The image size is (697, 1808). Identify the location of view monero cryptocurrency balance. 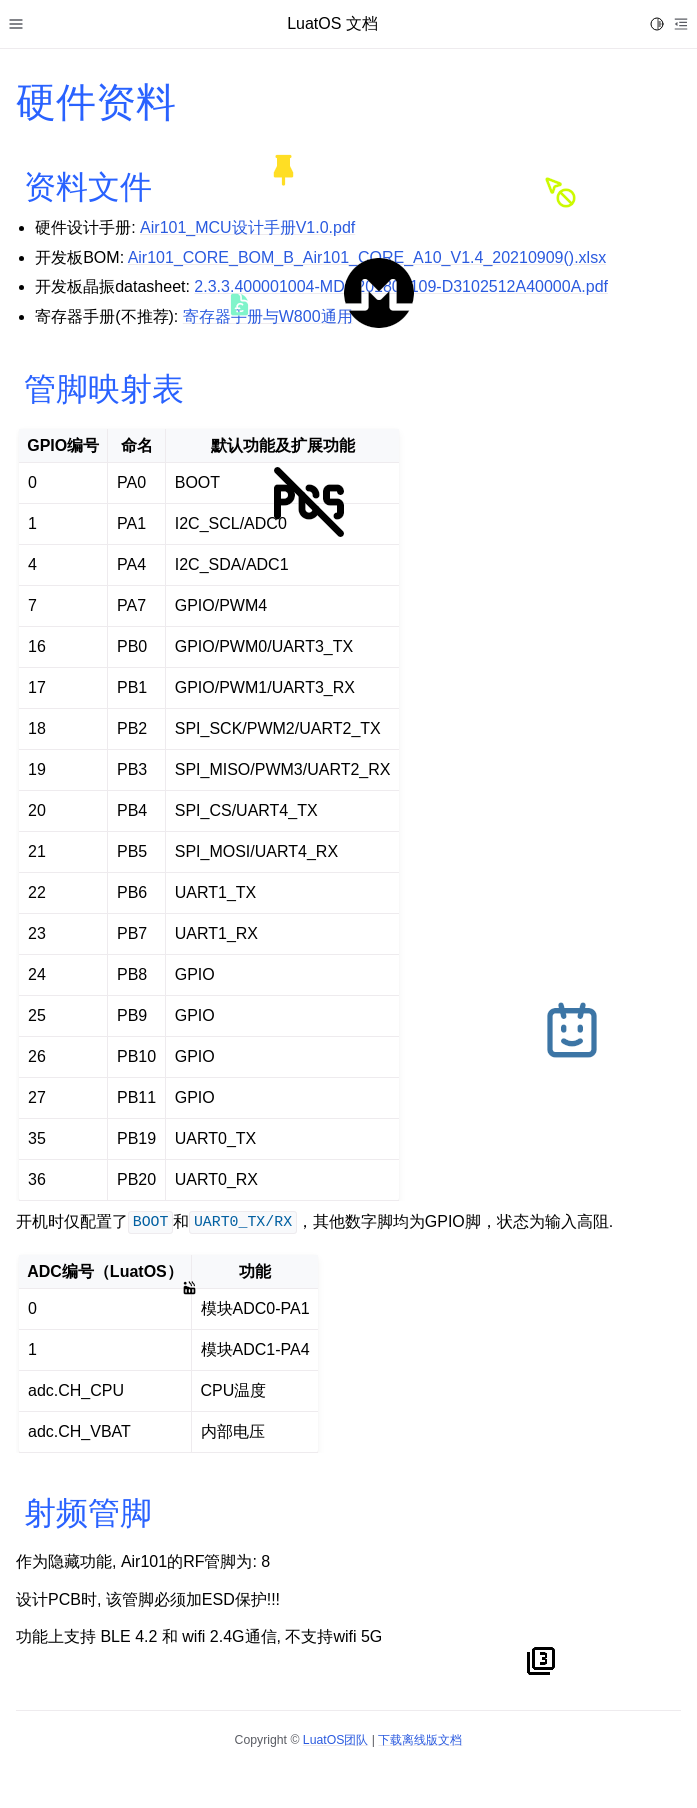
(379, 293).